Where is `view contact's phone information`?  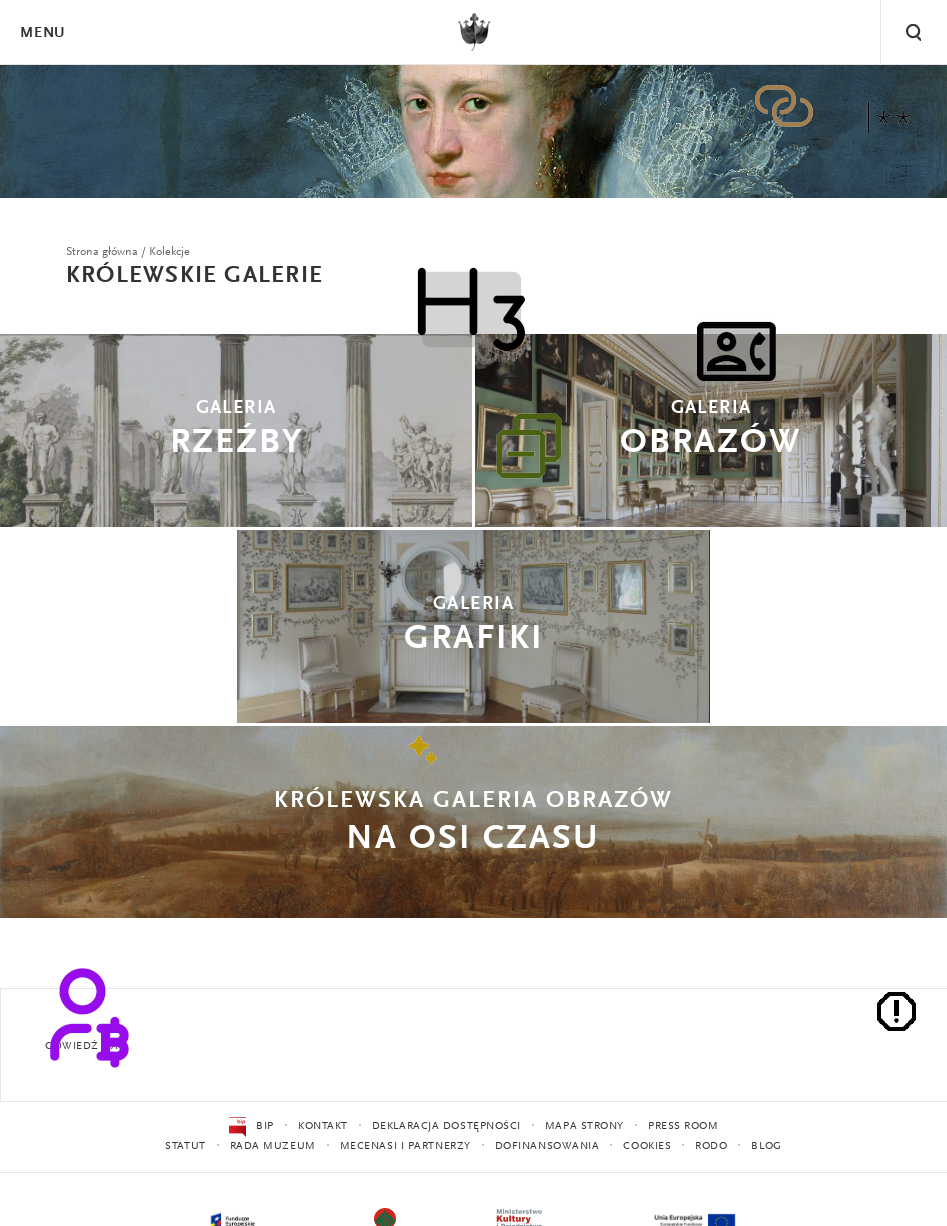 view contact's phone information is located at coordinates (736, 351).